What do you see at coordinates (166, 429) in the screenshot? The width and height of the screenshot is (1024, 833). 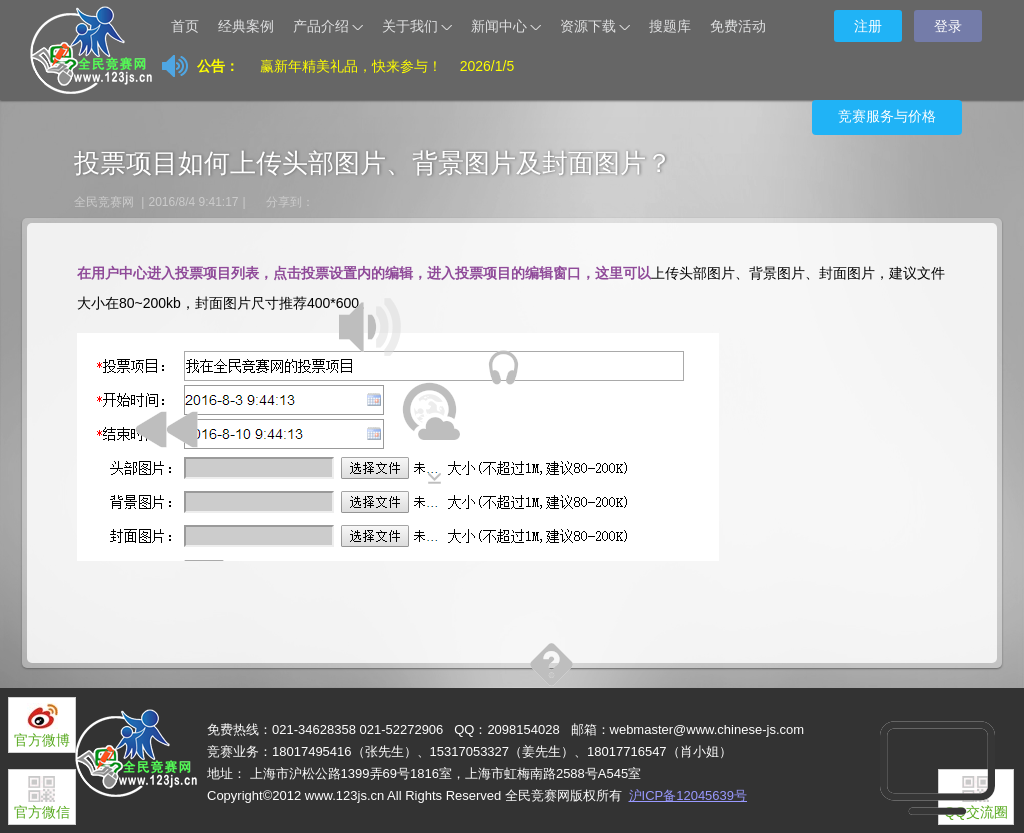 I see `rewind or seek backward in media playback` at bounding box center [166, 429].